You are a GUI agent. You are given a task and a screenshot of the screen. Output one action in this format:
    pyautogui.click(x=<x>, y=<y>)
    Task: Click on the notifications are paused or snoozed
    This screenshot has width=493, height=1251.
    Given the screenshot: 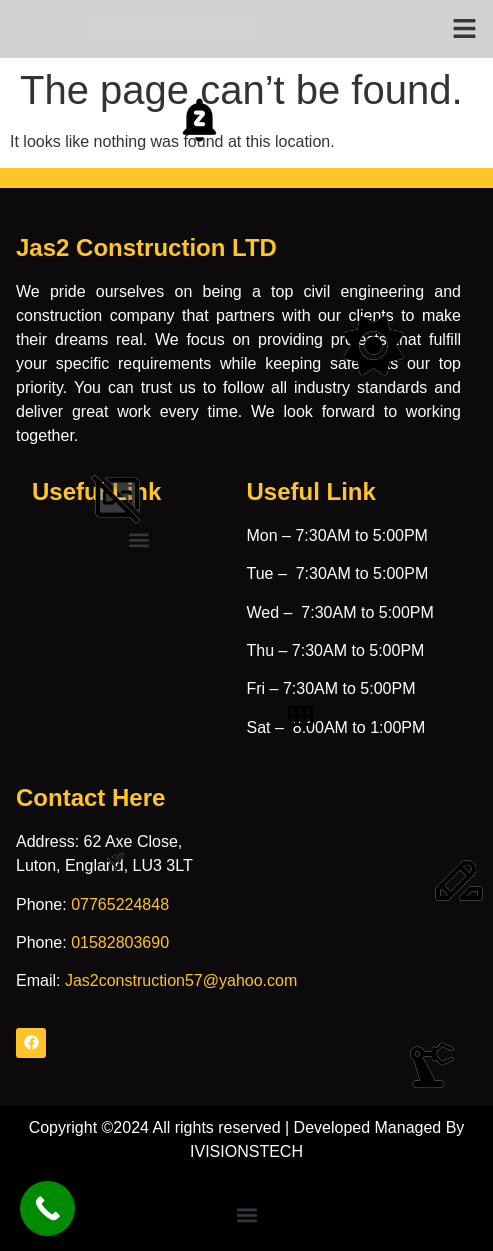 What is the action you would take?
    pyautogui.click(x=199, y=119)
    